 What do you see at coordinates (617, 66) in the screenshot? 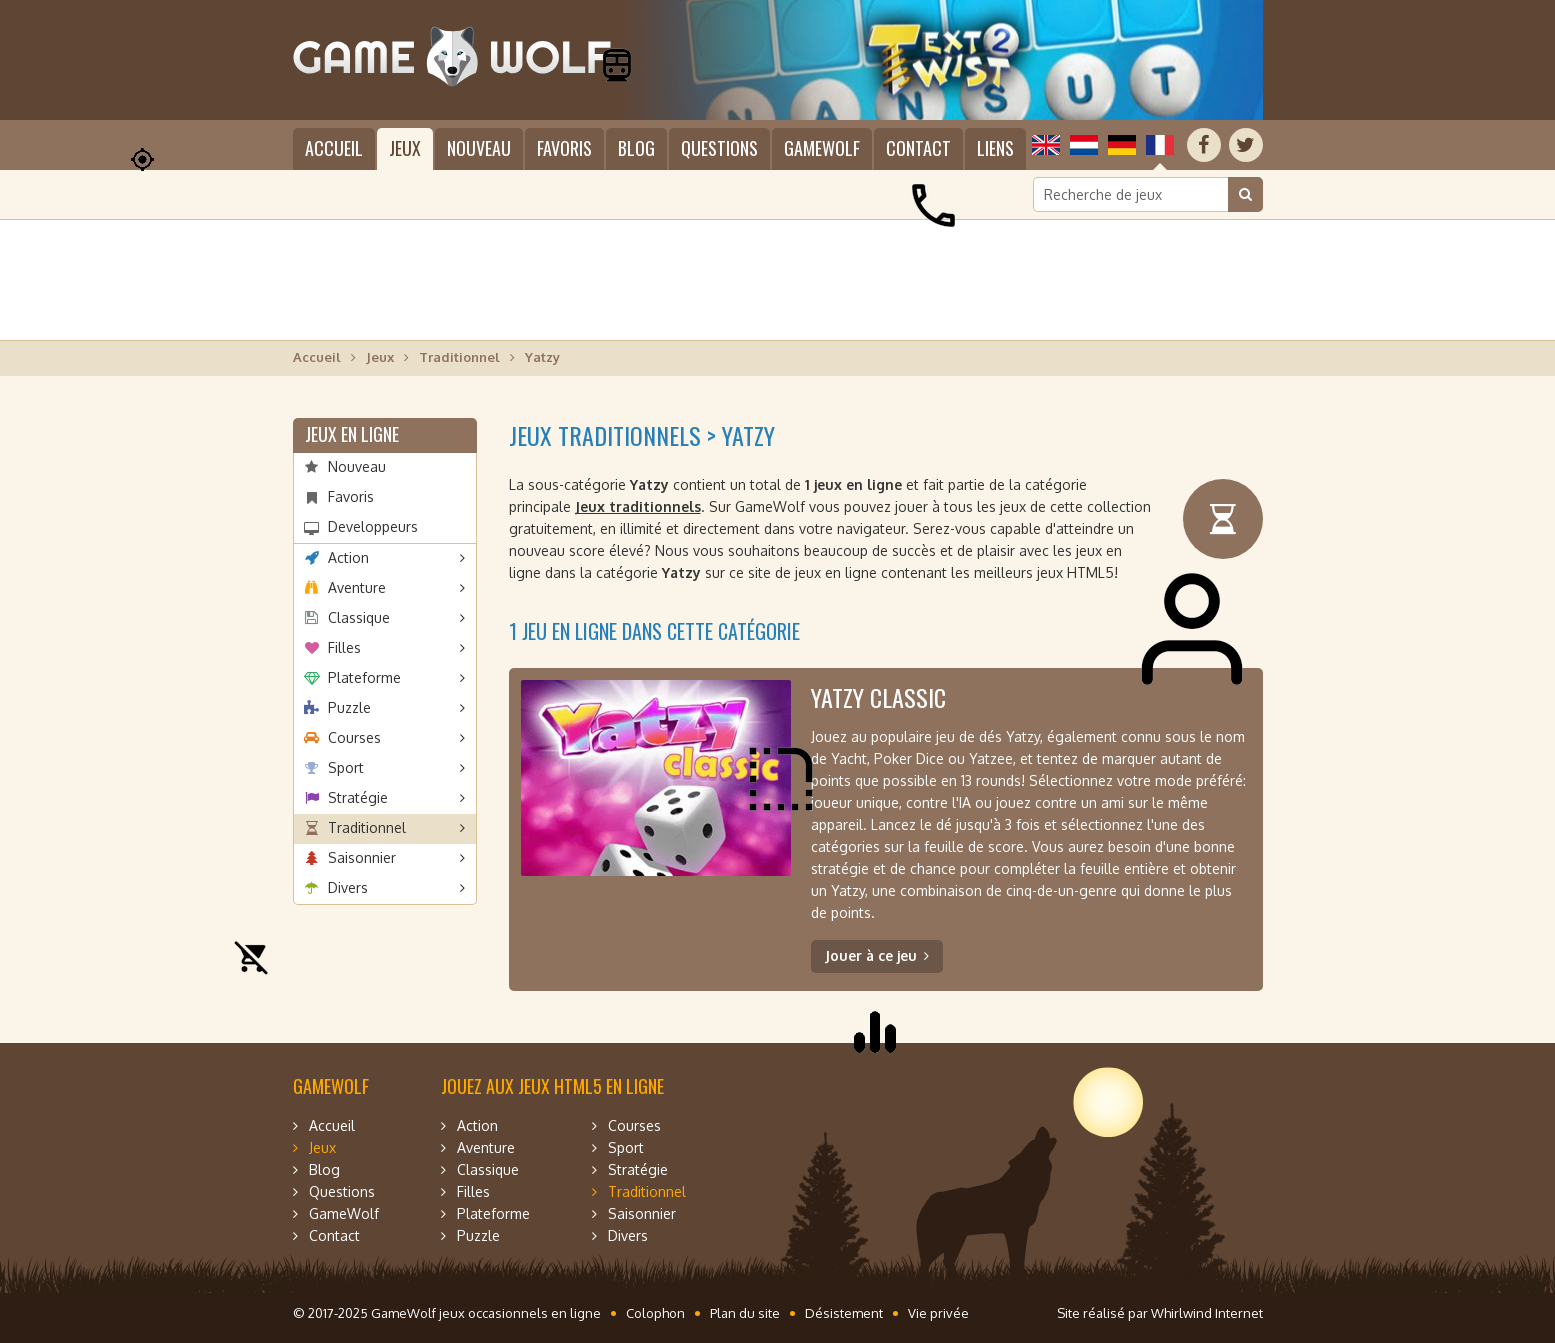
I see `get subway or metro directions` at bounding box center [617, 66].